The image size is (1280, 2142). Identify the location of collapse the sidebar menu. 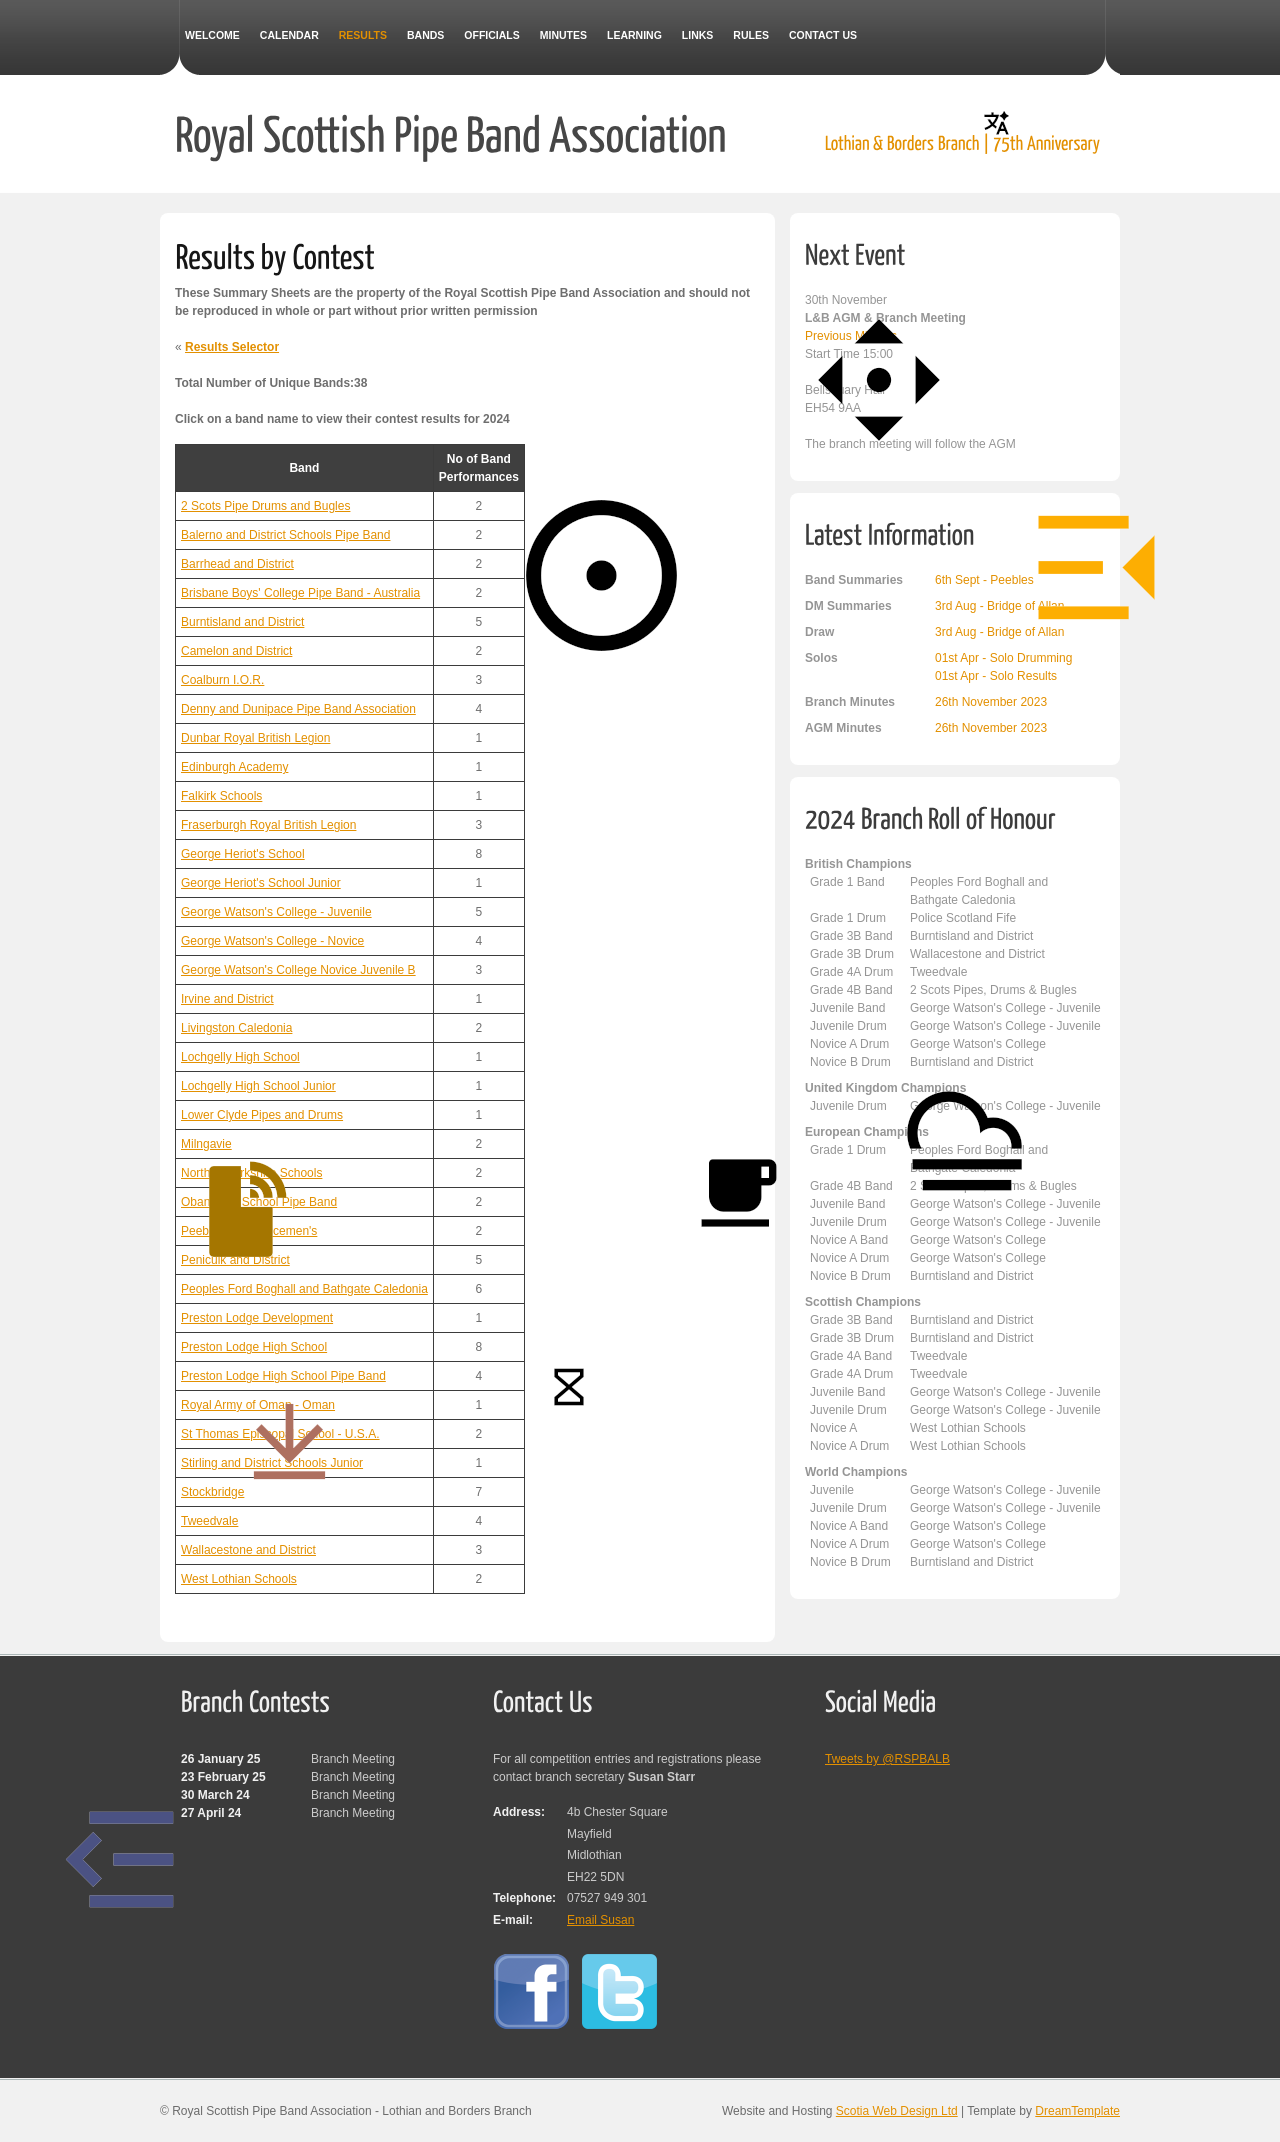
(119, 1859).